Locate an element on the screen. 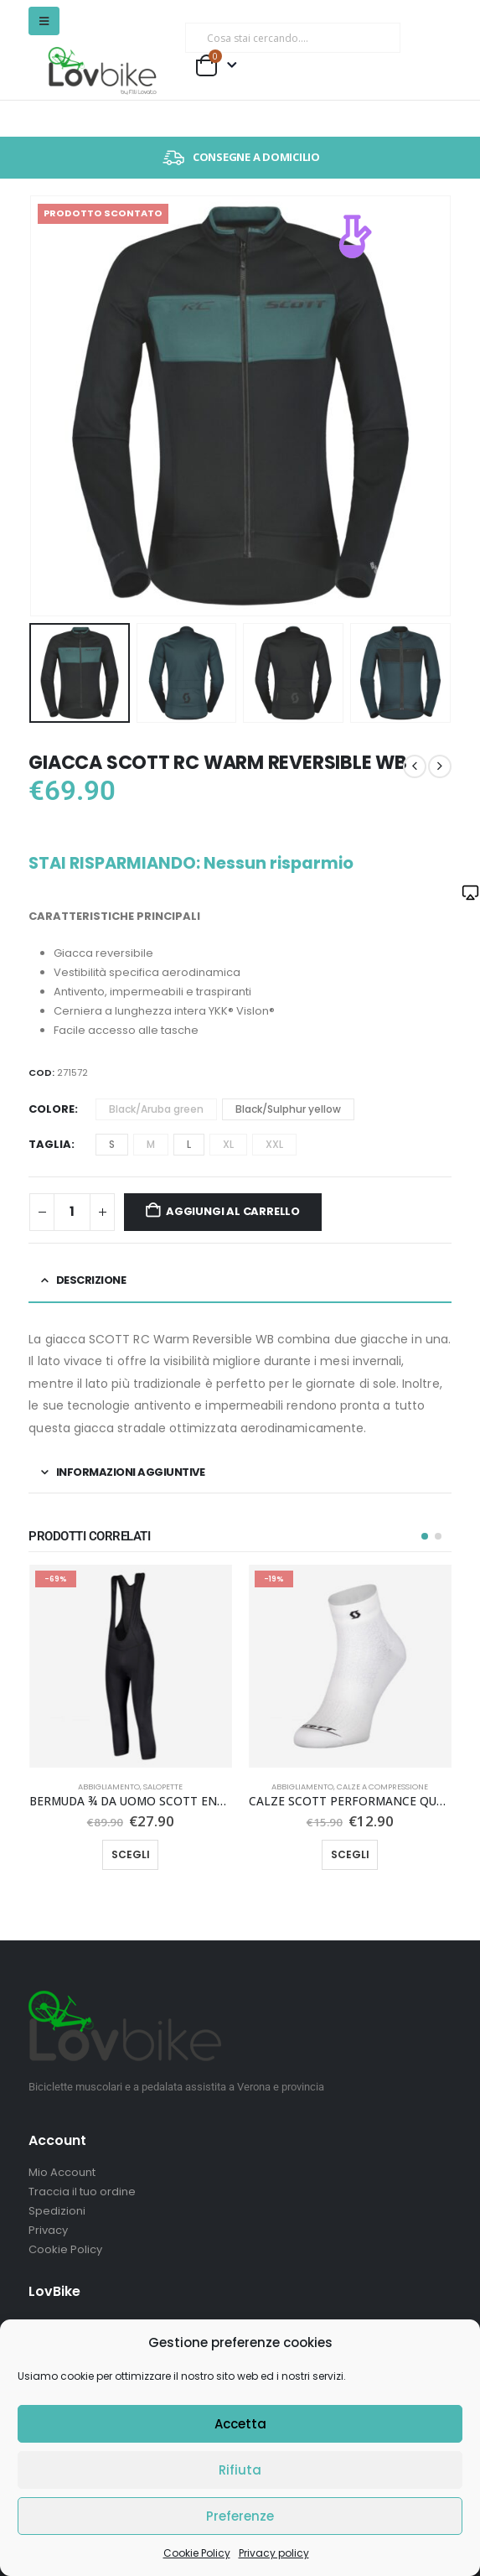 The height and width of the screenshot is (2576, 480). stream content to an external display is located at coordinates (470, 892).